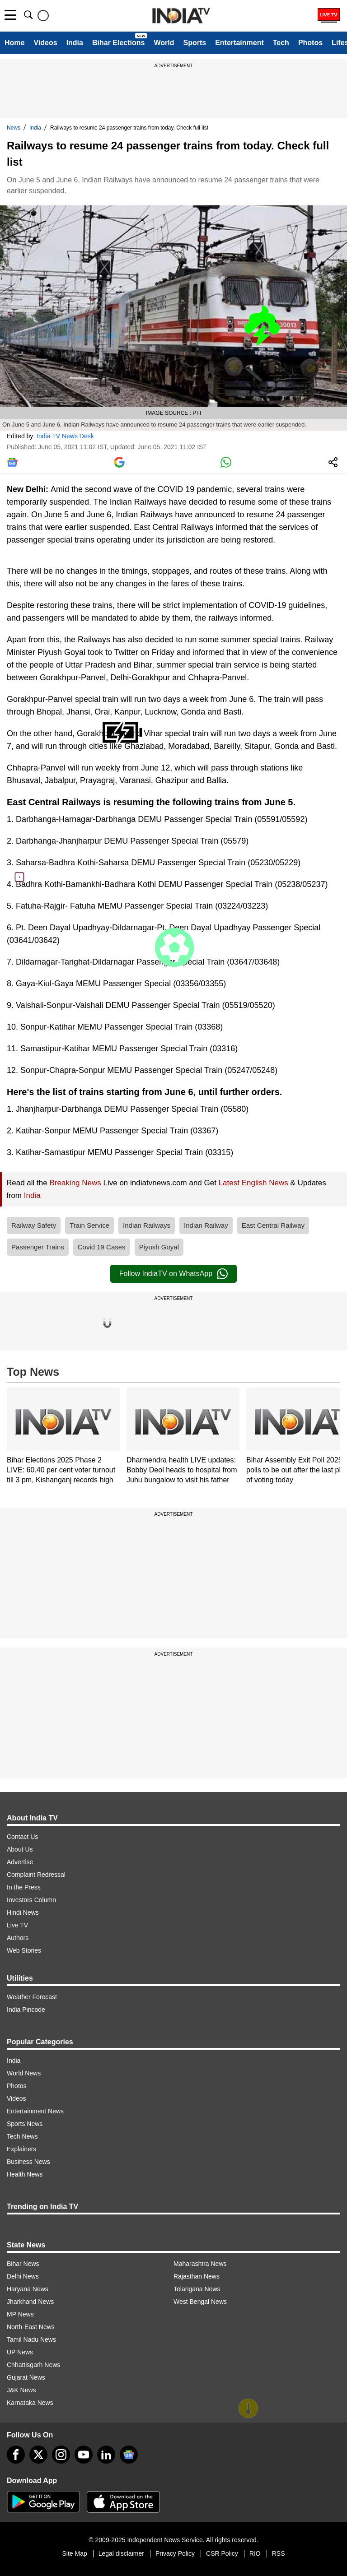  I want to click on indicates a random selection or dice roll result of one, so click(19, 877).